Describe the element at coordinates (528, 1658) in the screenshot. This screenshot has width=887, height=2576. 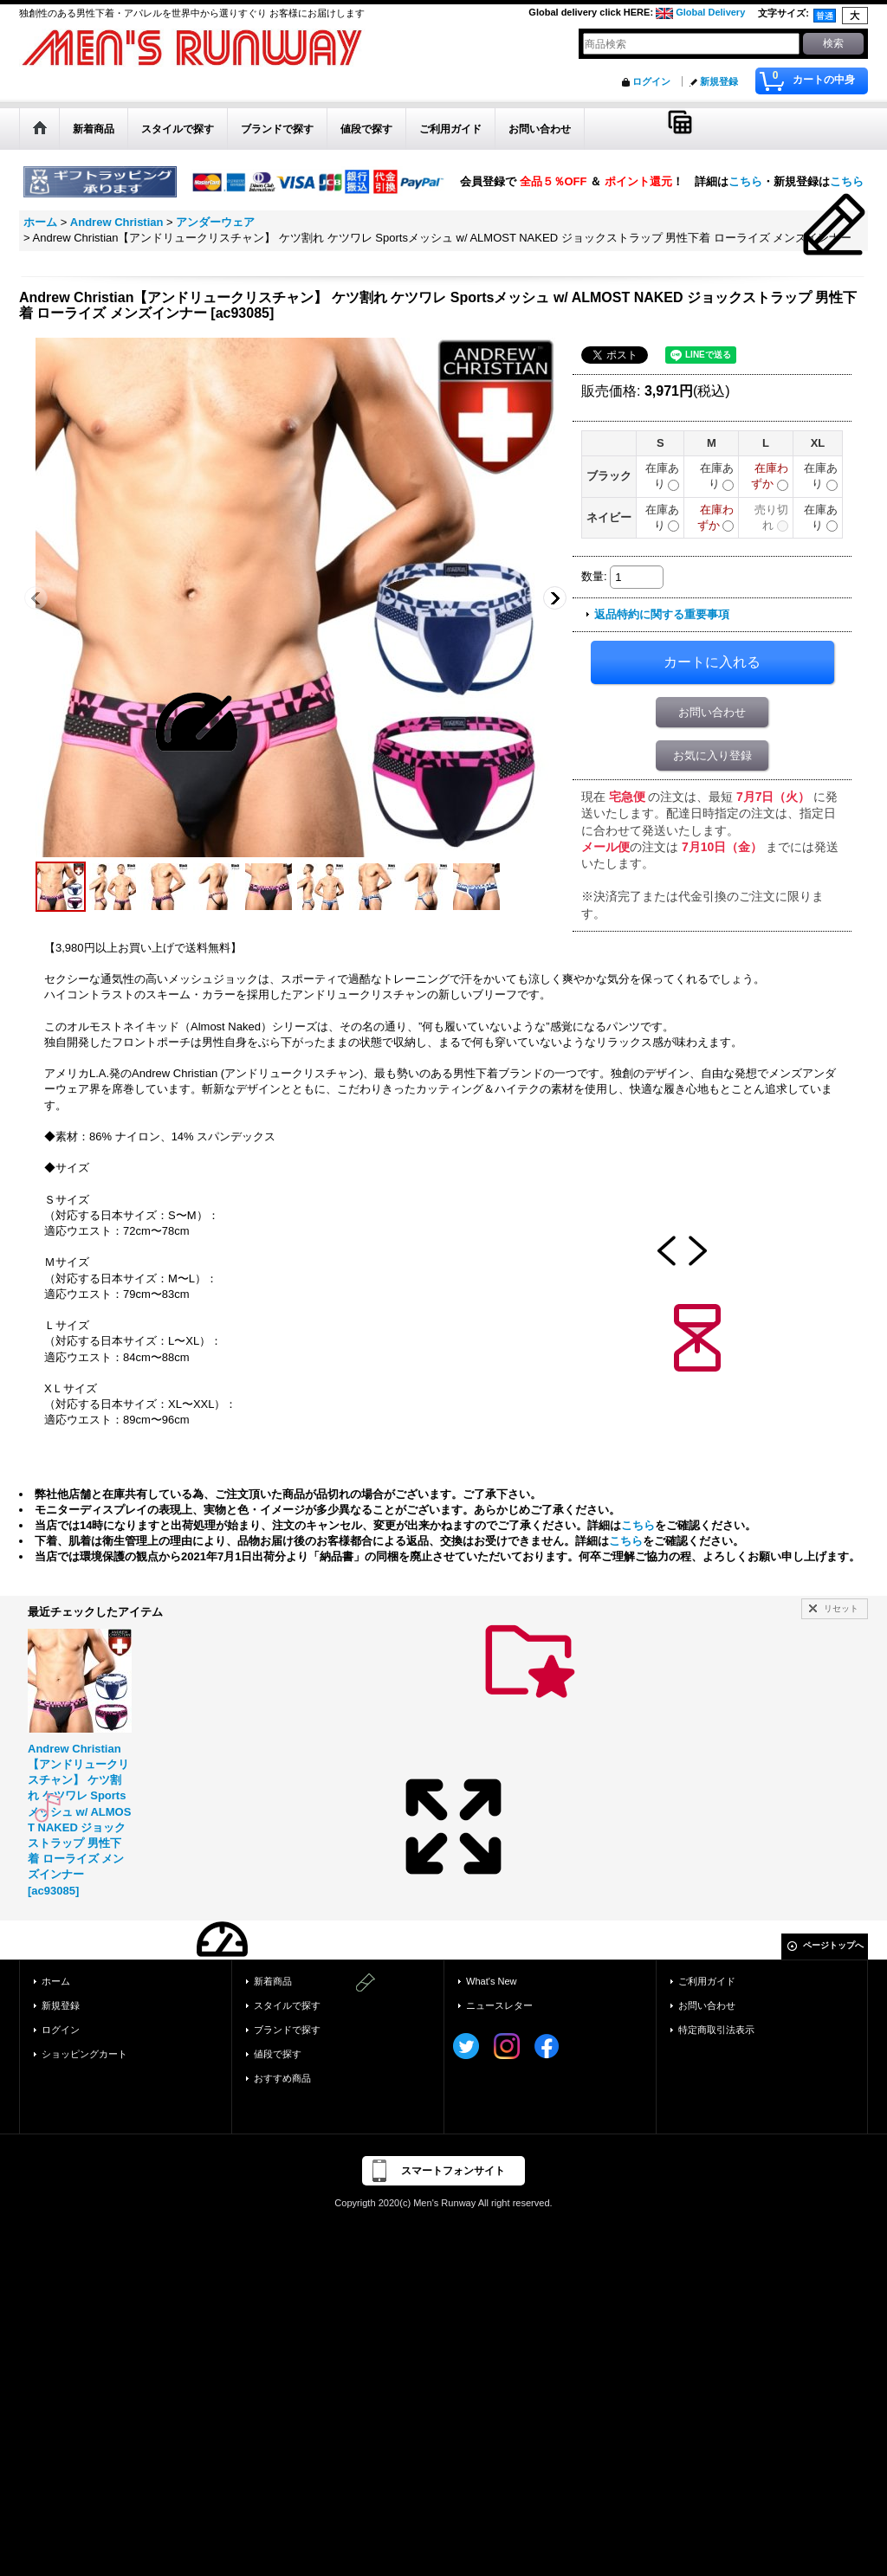
I see `access your starred or favorite files` at that location.